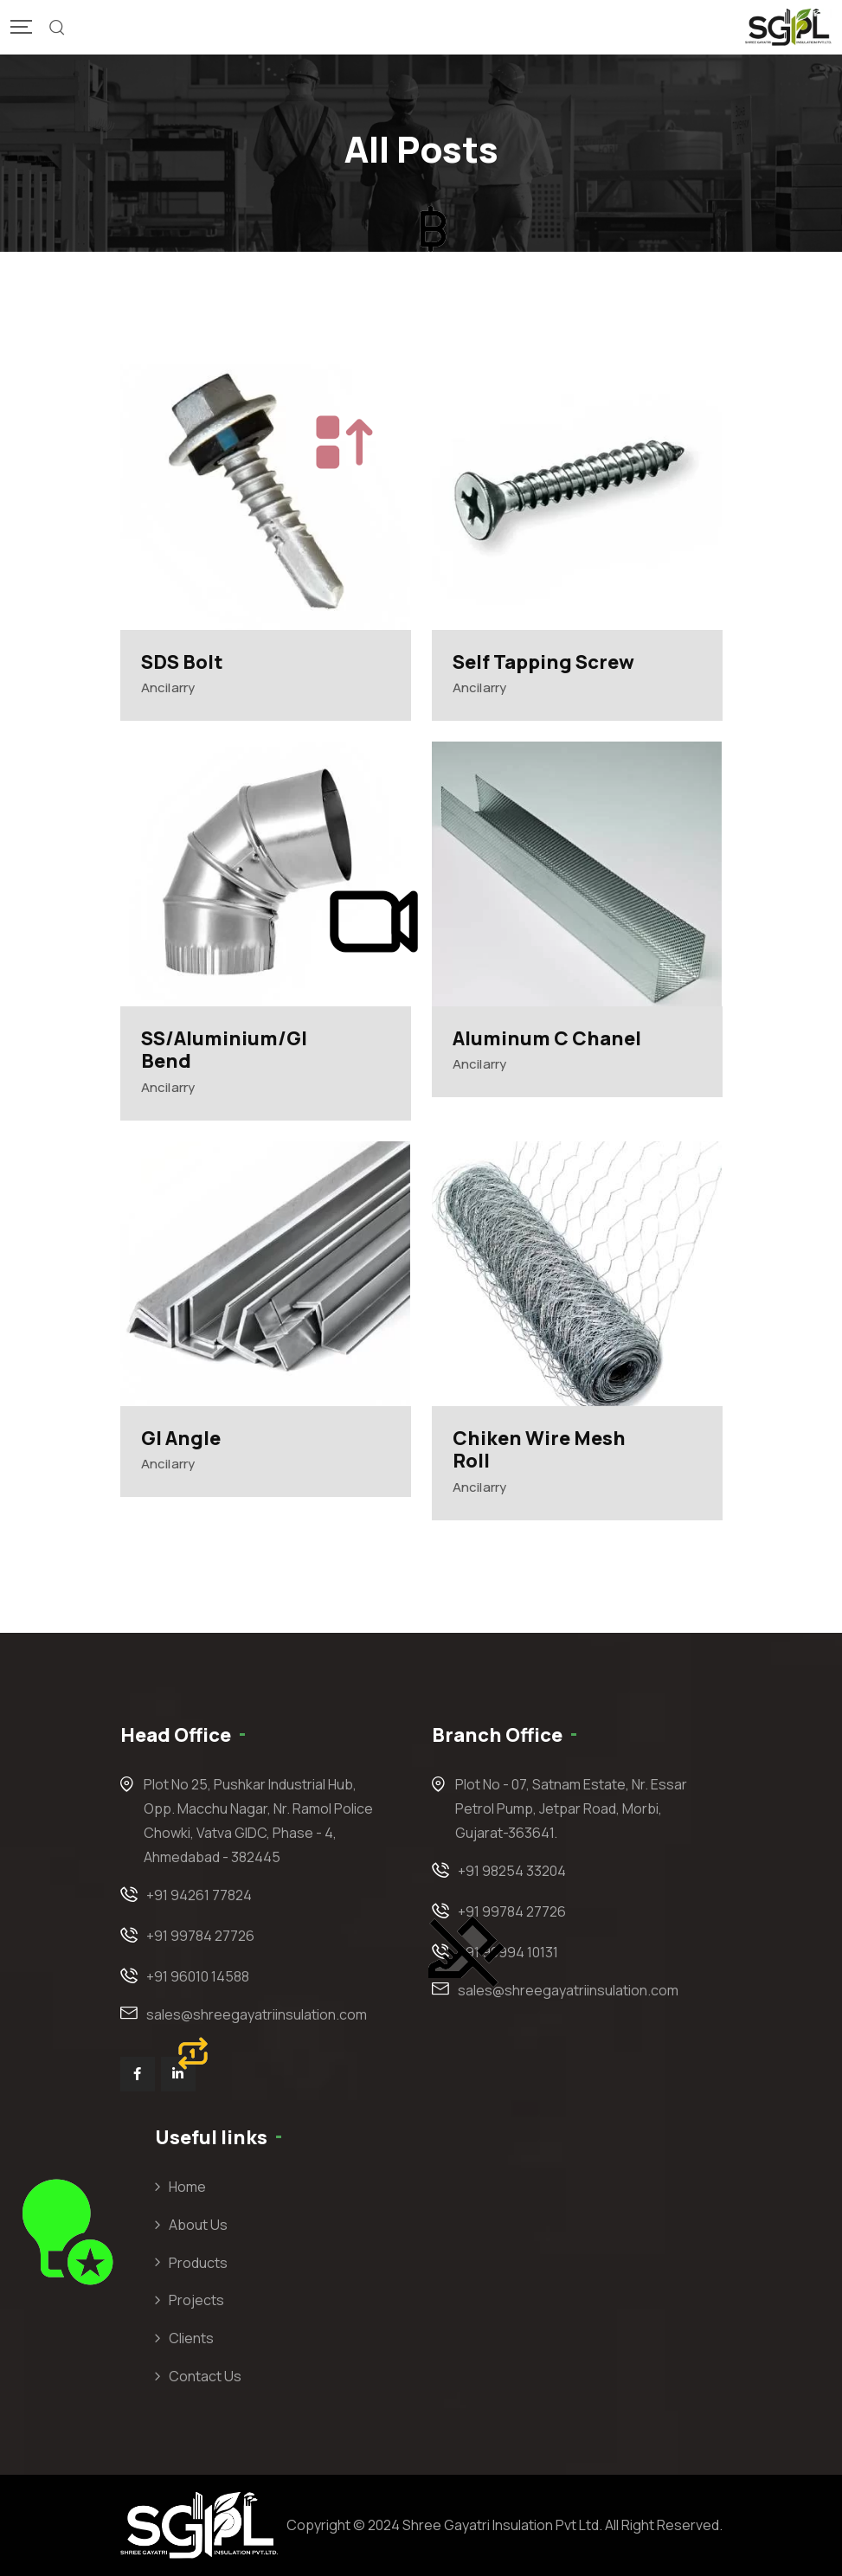 This screenshot has width=842, height=2576. I want to click on start or join a Zoom meeting, so click(374, 922).